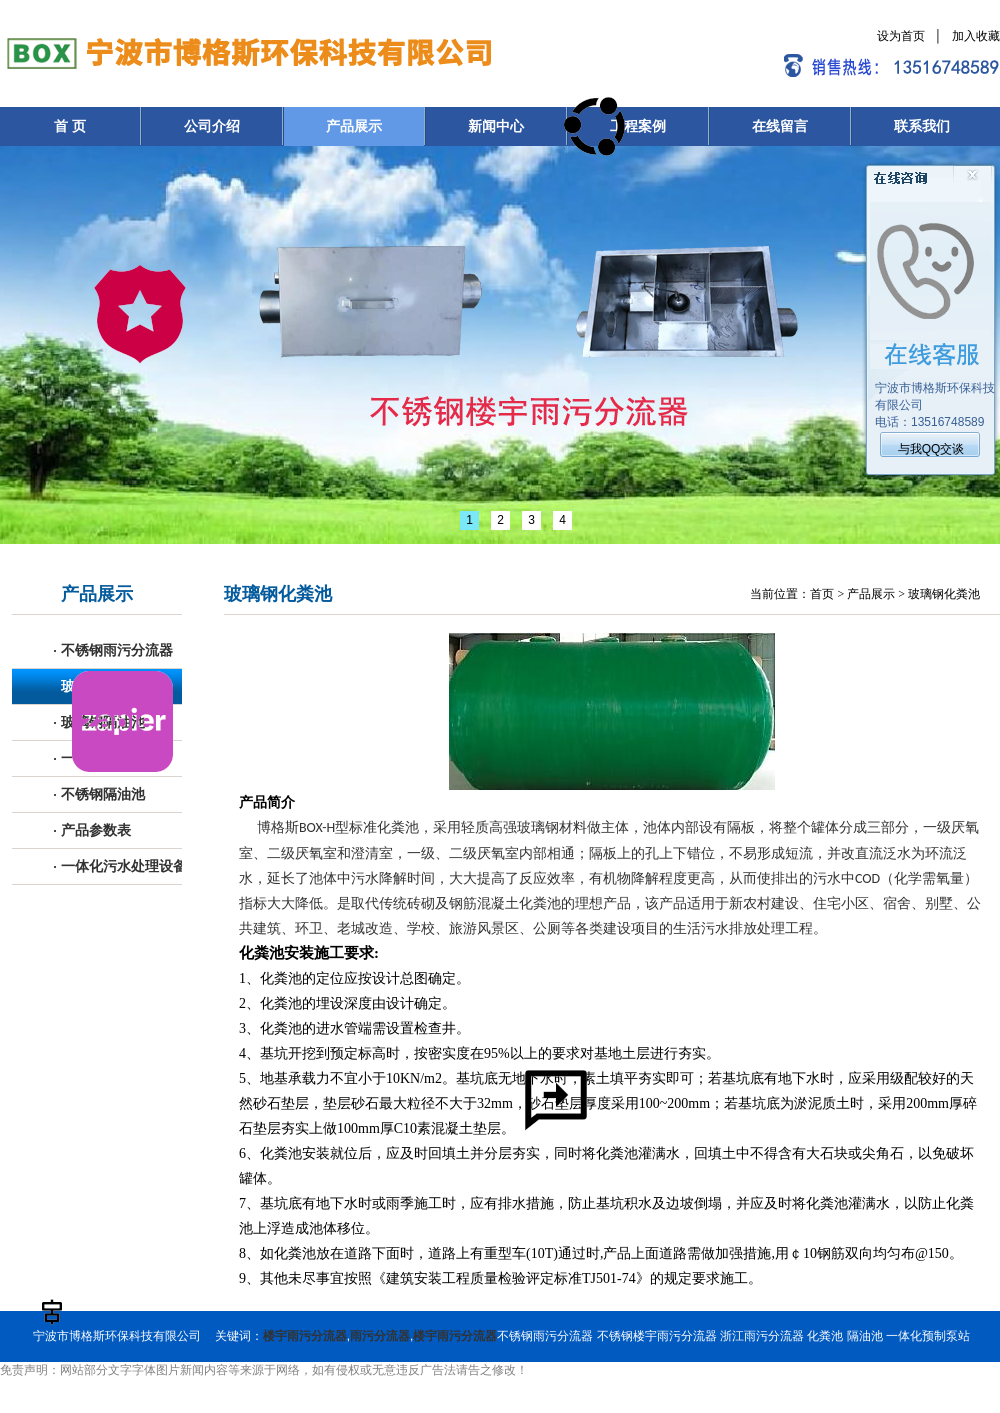 This screenshot has height=1413, width=1000. What do you see at coordinates (556, 1098) in the screenshot?
I see `forward a chat message` at bounding box center [556, 1098].